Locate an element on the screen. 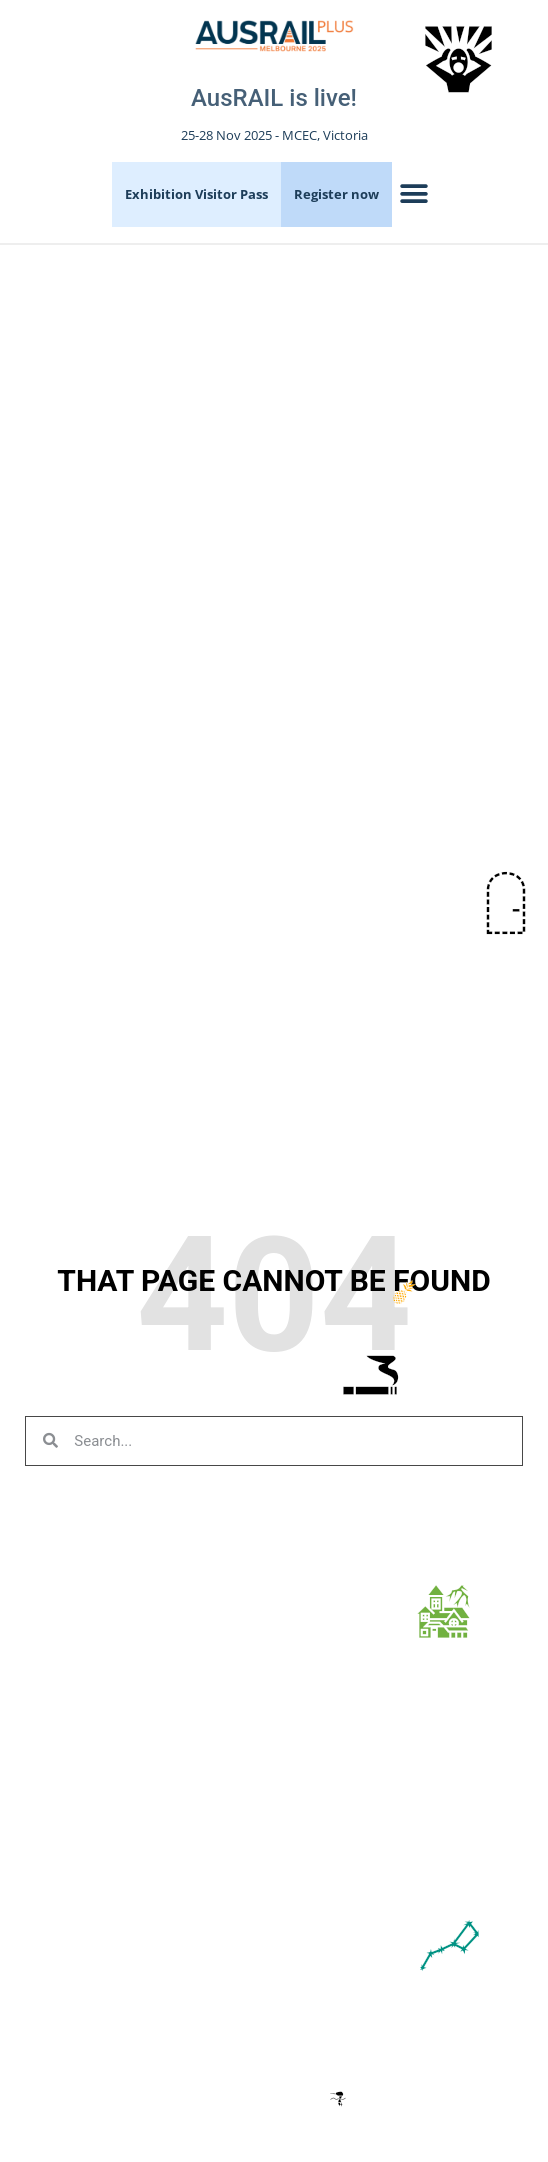 This screenshot has height=2162, width=548. indicates a designated smoking area is located at coordinates (370, 1382).